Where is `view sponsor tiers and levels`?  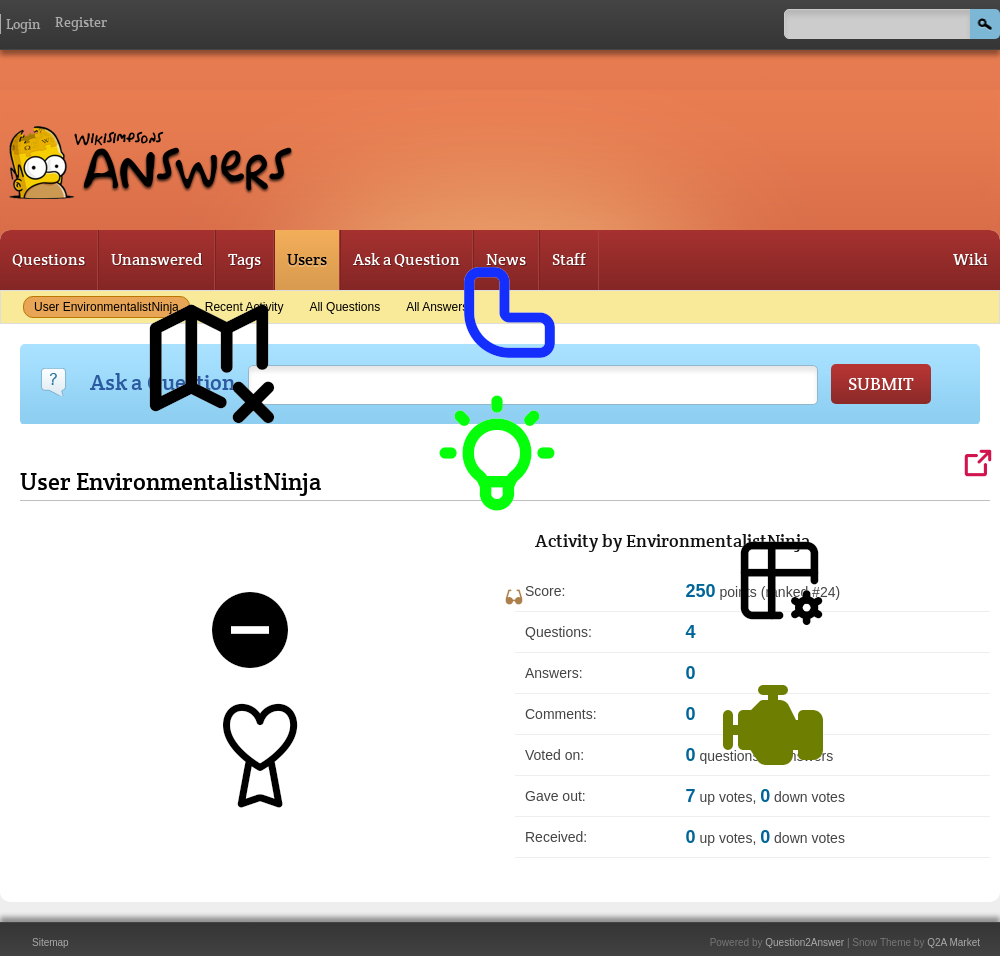 view sponsor tiers and levels is located at coordinates (259, 754).